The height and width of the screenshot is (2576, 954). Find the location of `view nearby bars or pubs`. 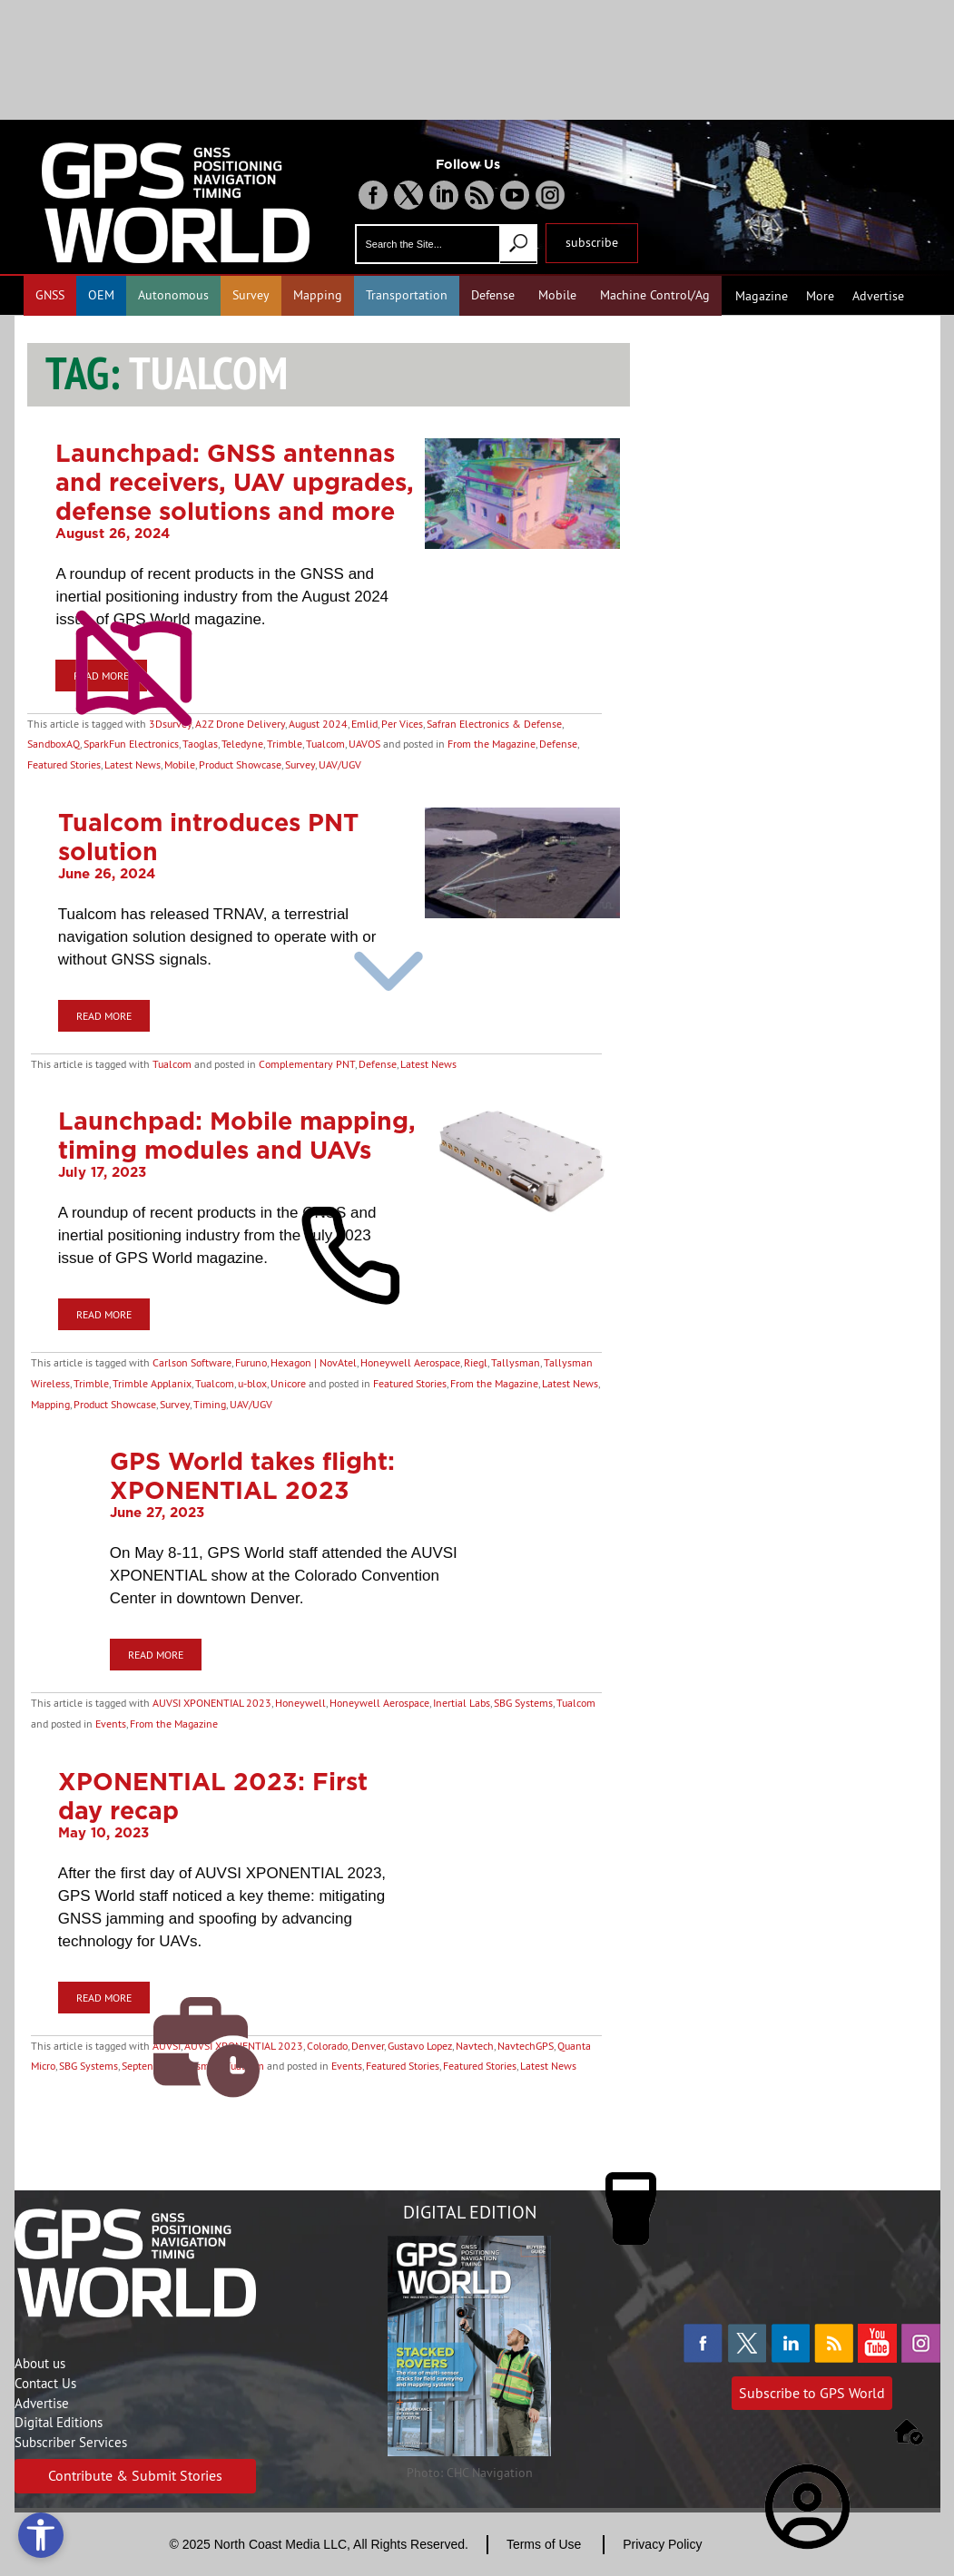

view nearby bars or pubs is located at coordinates (631, 2209).